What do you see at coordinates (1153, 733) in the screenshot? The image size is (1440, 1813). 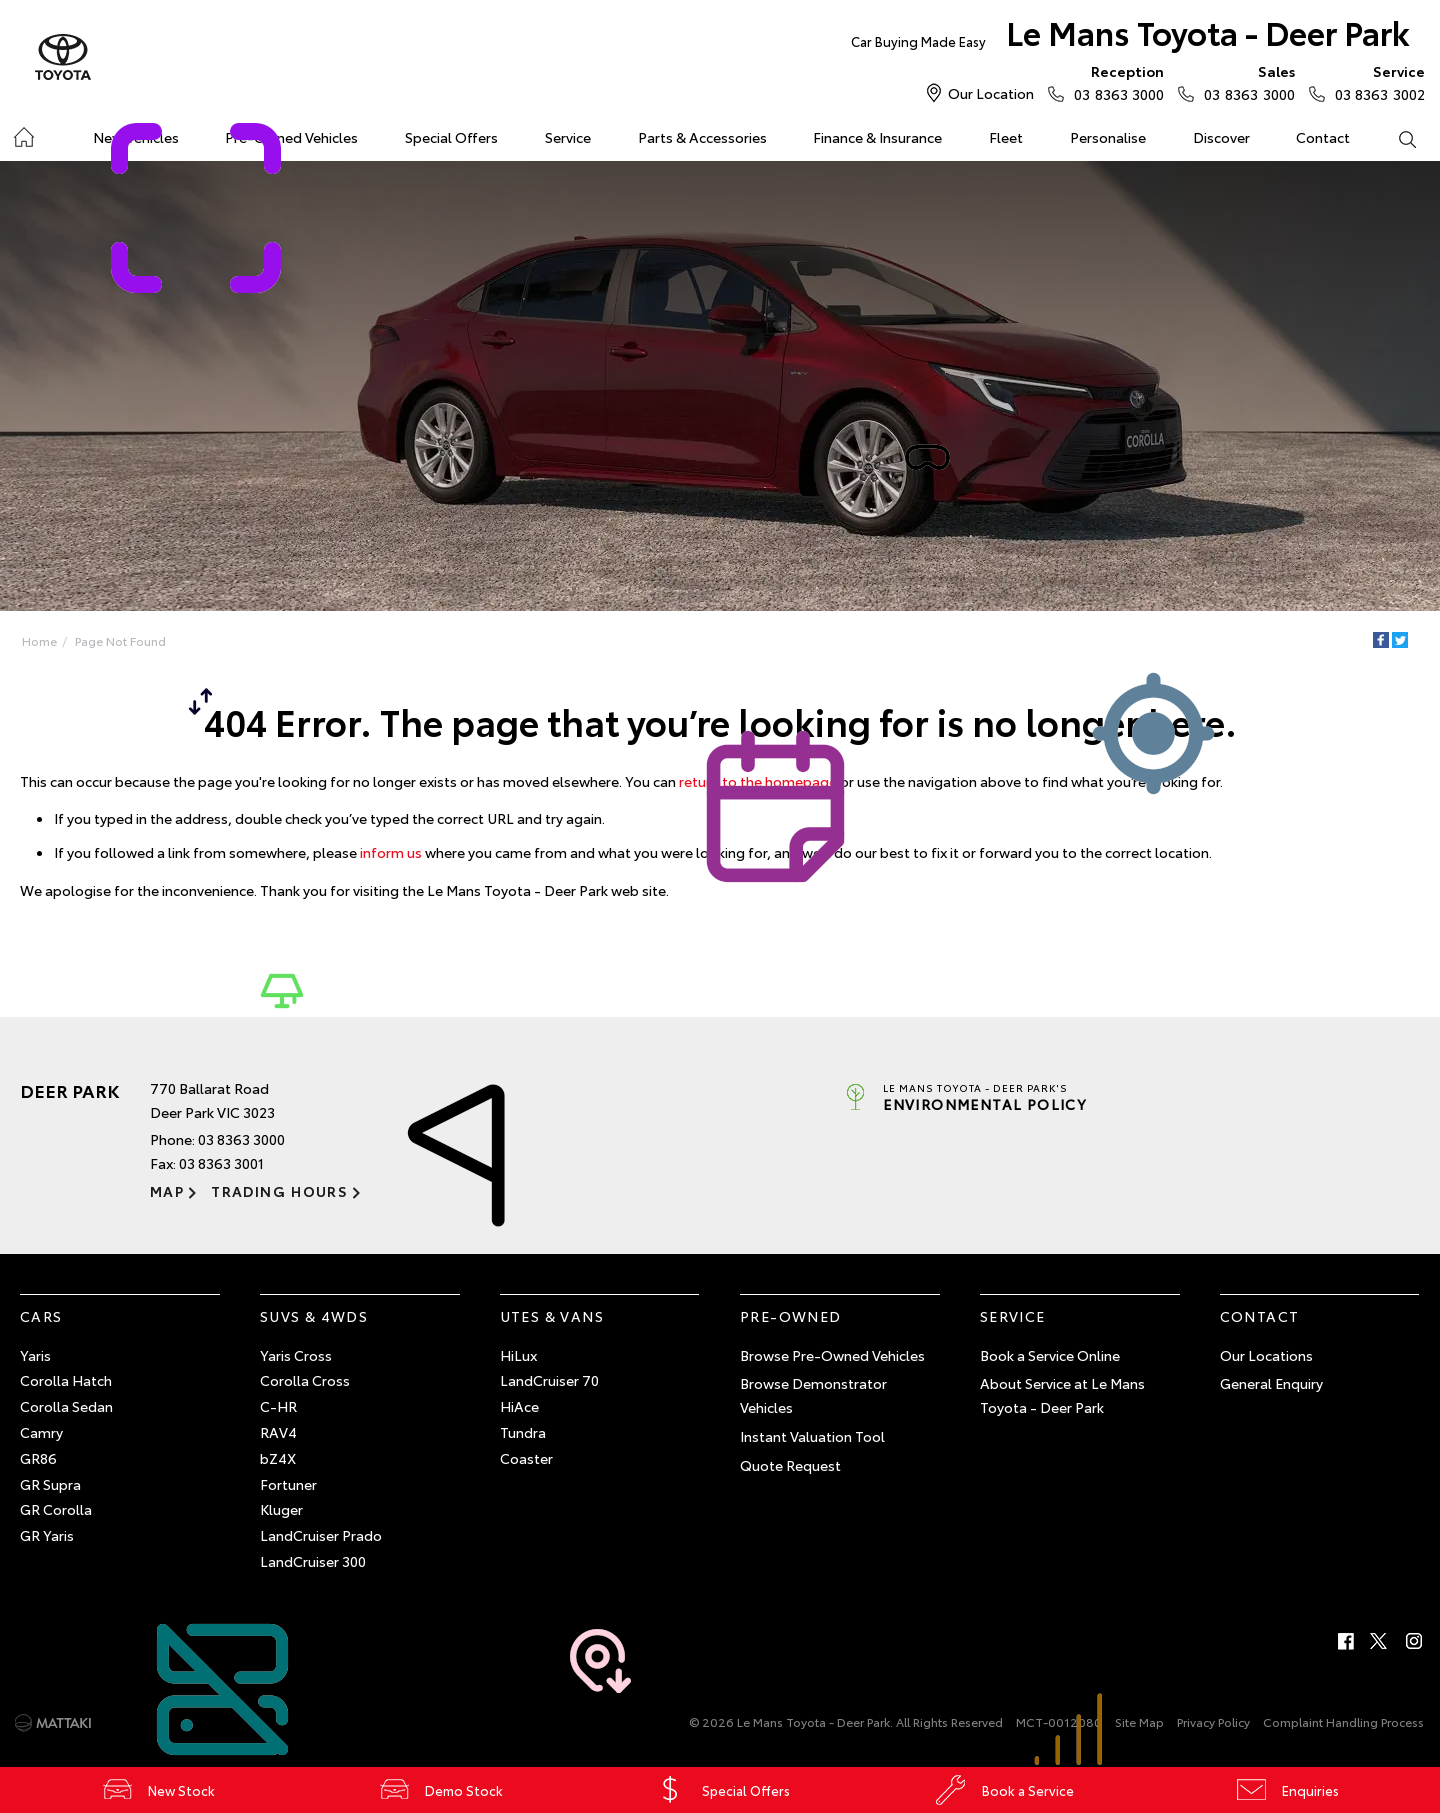 I see `view current location` at bounding box center [1153, 733].